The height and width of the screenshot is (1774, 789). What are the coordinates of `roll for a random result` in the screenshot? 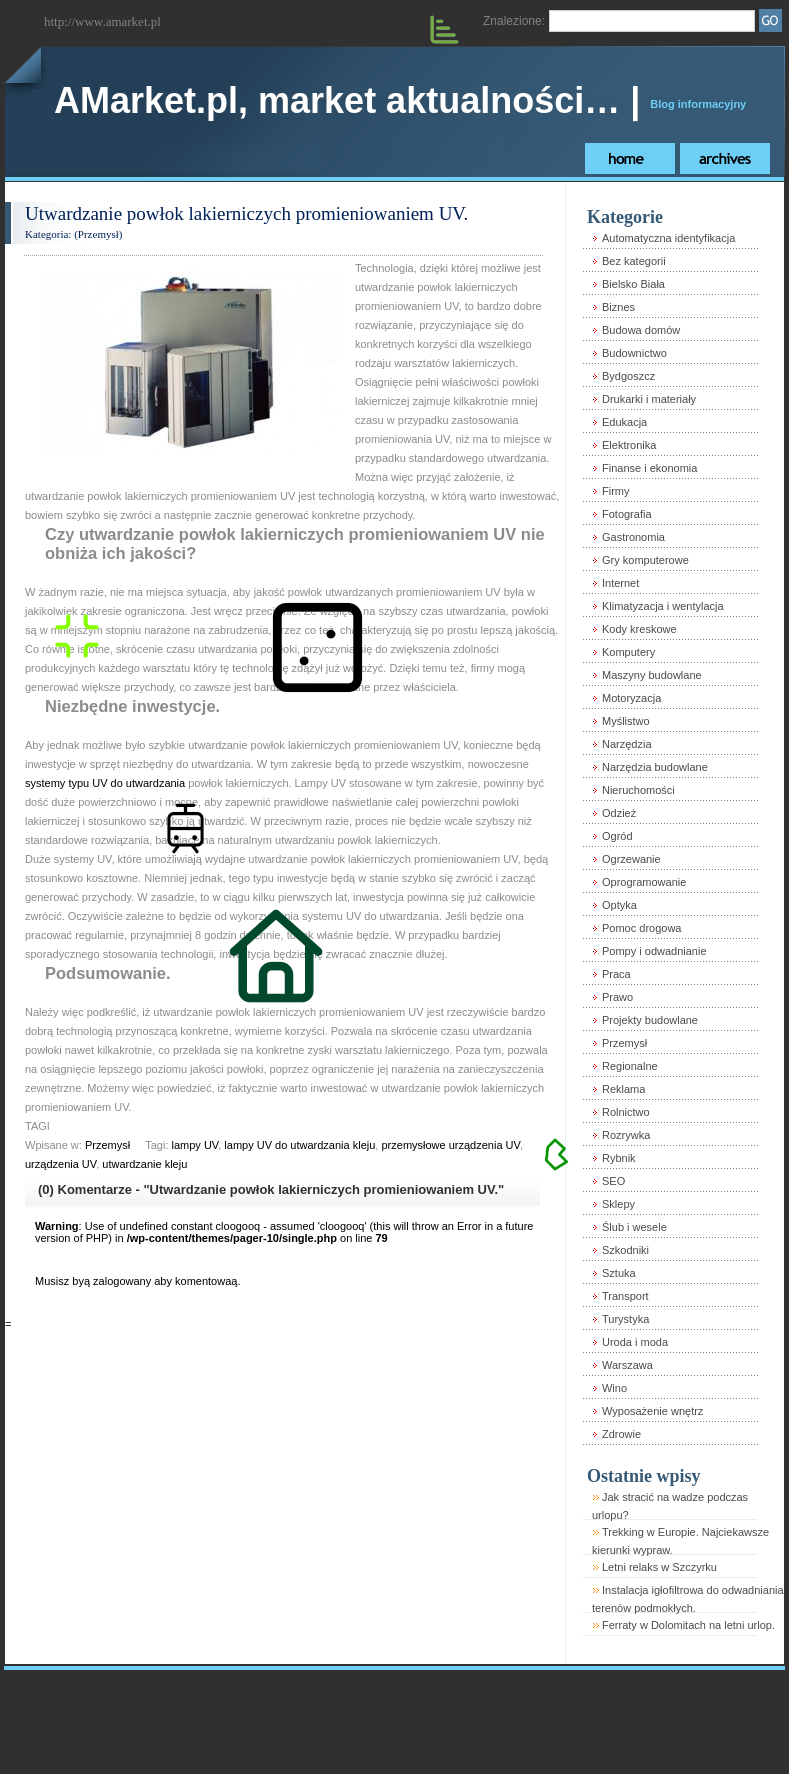 It's located at (317, 647).